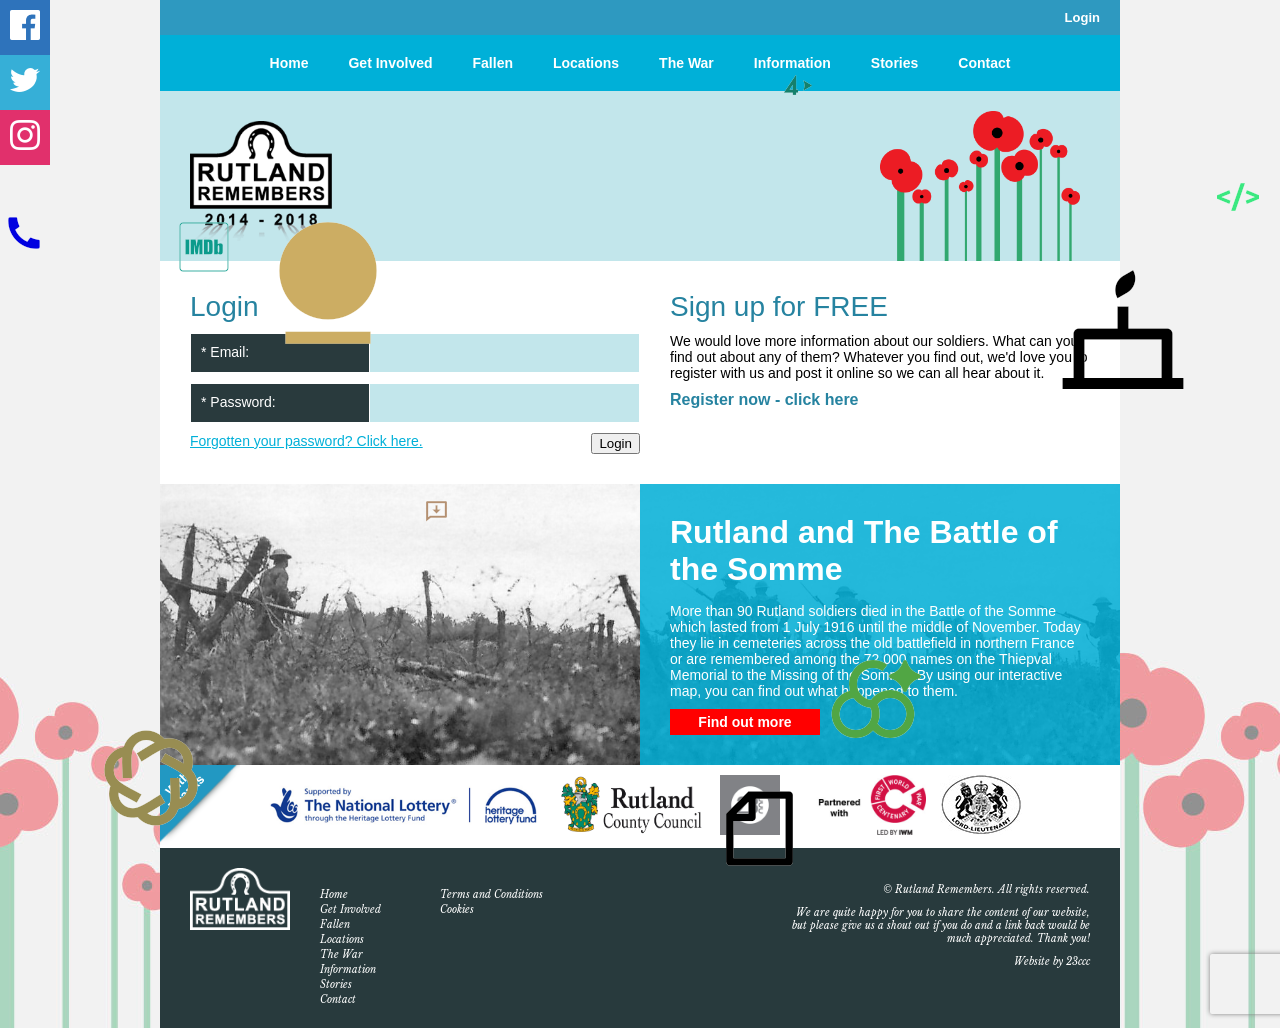 Image resolution: width=1280 pixels, height=1028 pixels. What do you see at coordinates (873, 704) in the screenshot?
I see `apply AI-powered color filters to an image` at bounding box center [873, 704].